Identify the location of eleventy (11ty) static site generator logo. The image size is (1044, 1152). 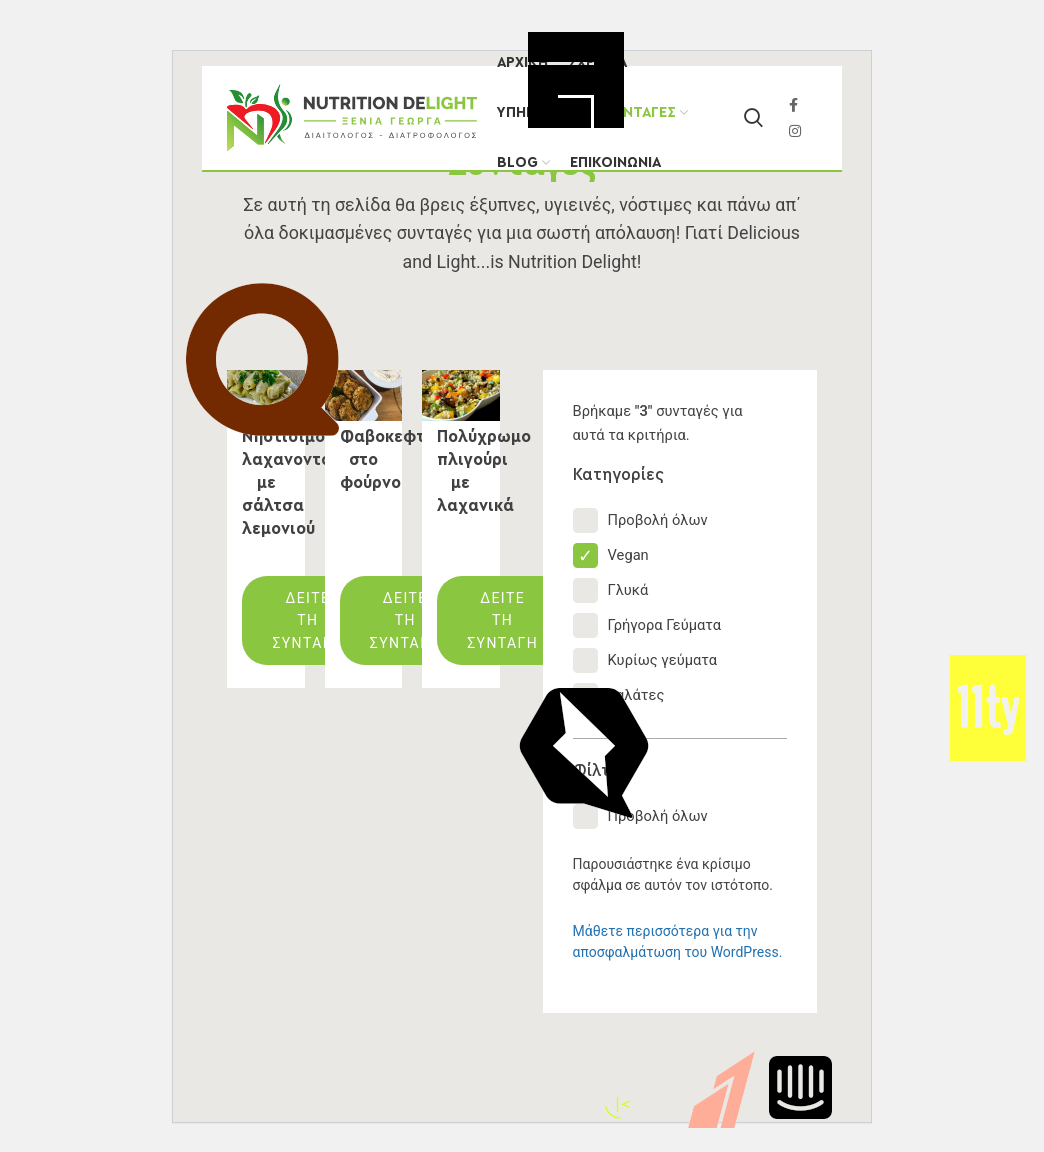
(988, 708).